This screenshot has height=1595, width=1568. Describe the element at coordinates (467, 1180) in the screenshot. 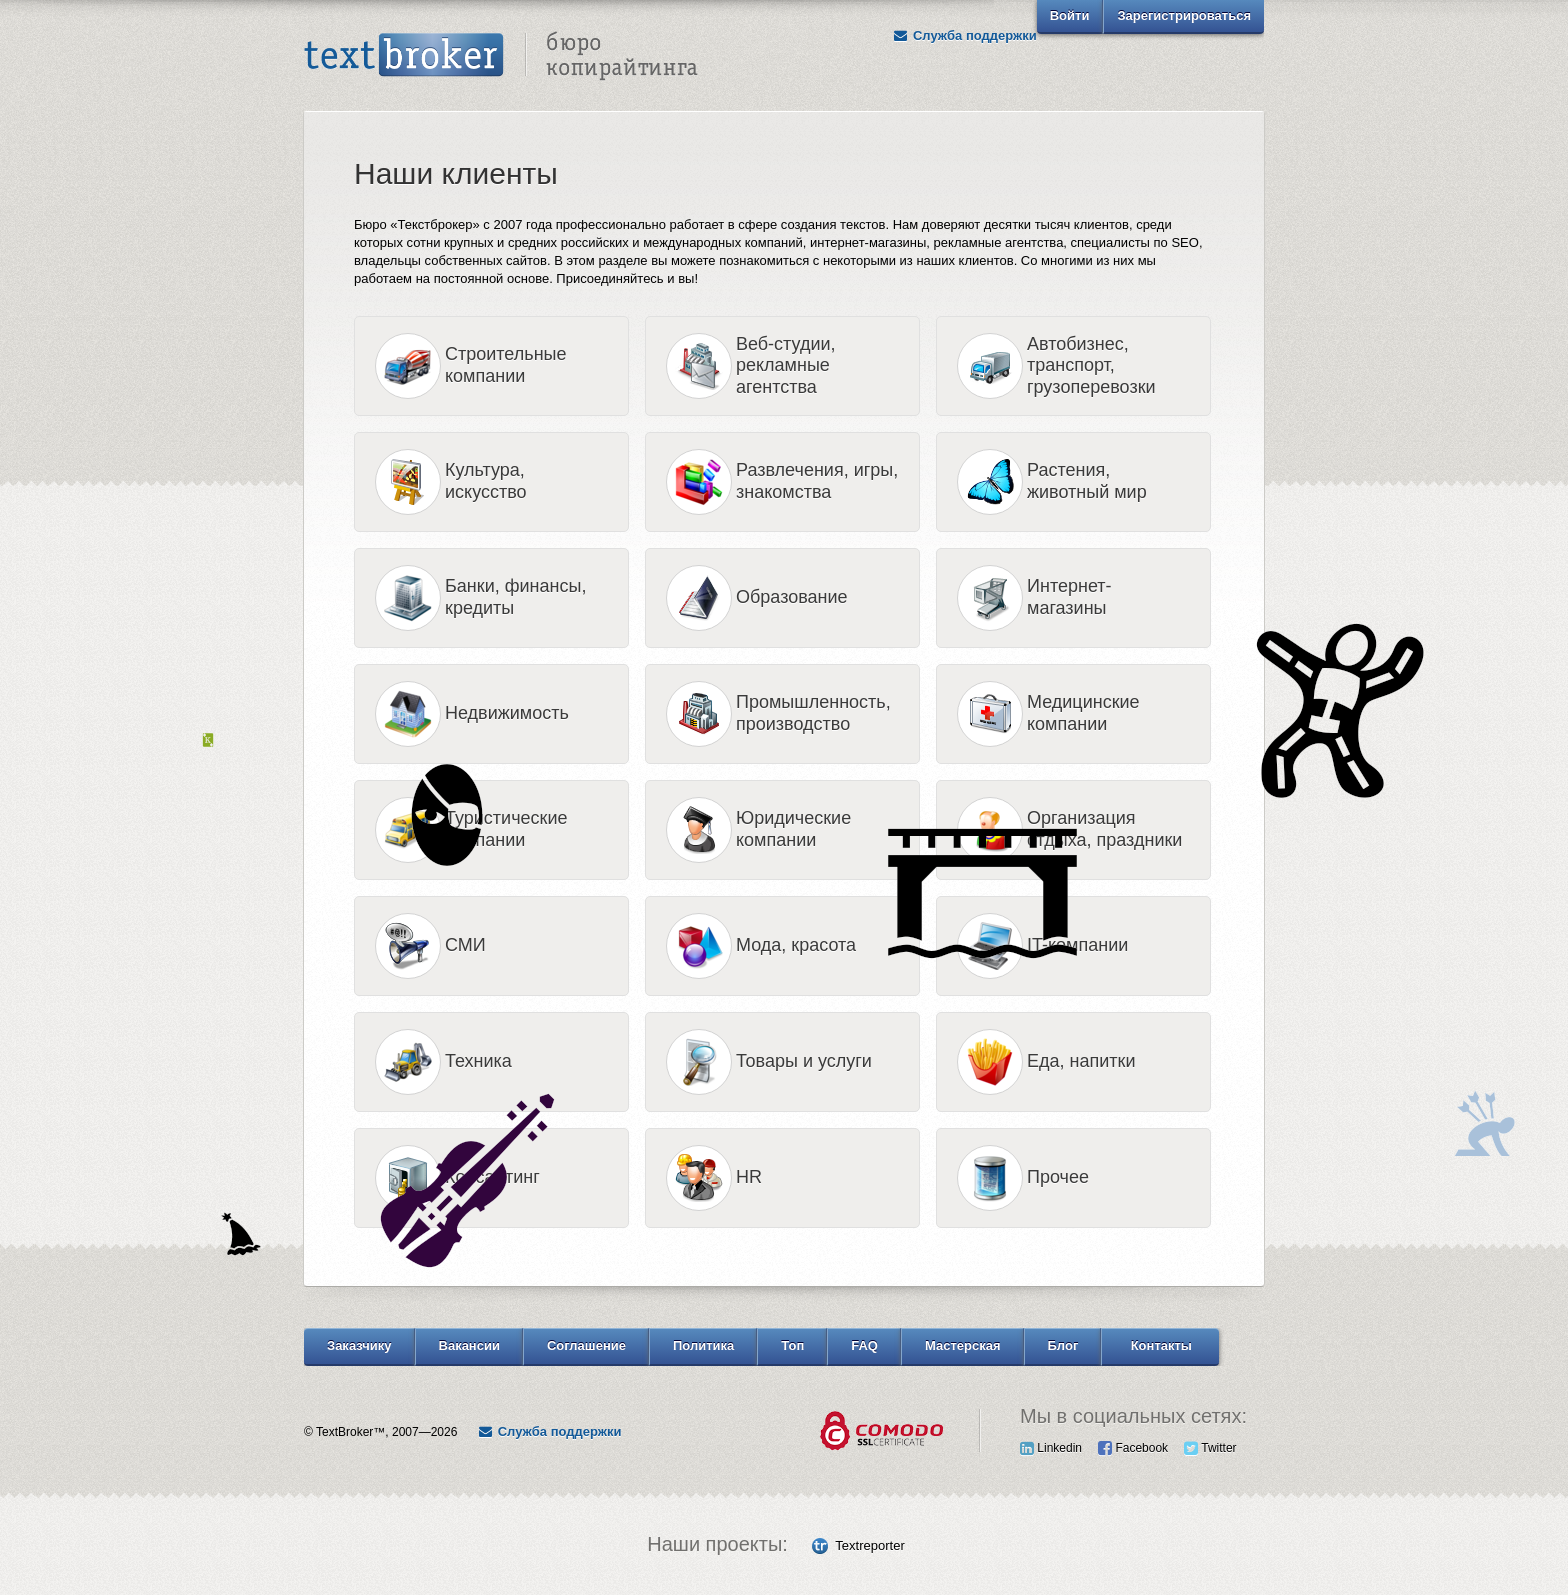

I see `access music or audio settings` at that location.